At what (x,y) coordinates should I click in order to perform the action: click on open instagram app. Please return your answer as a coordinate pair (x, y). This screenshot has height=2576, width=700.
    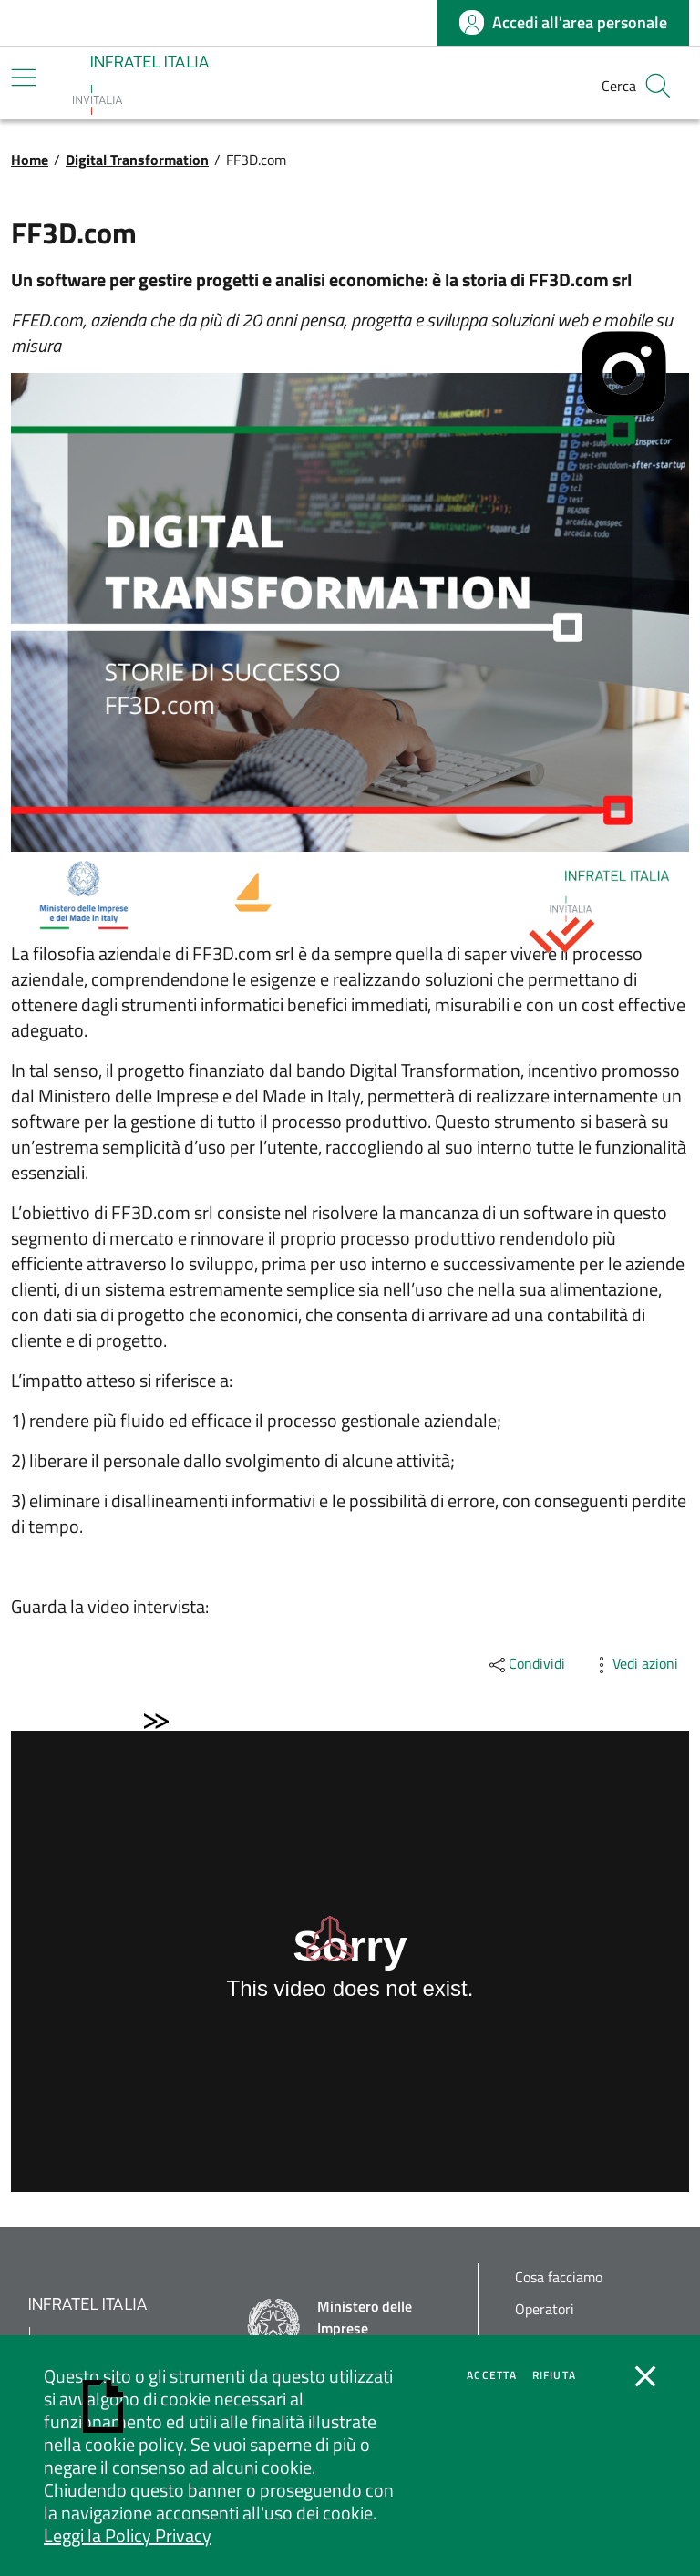
    Looking at the image, I should click on (623, 373).